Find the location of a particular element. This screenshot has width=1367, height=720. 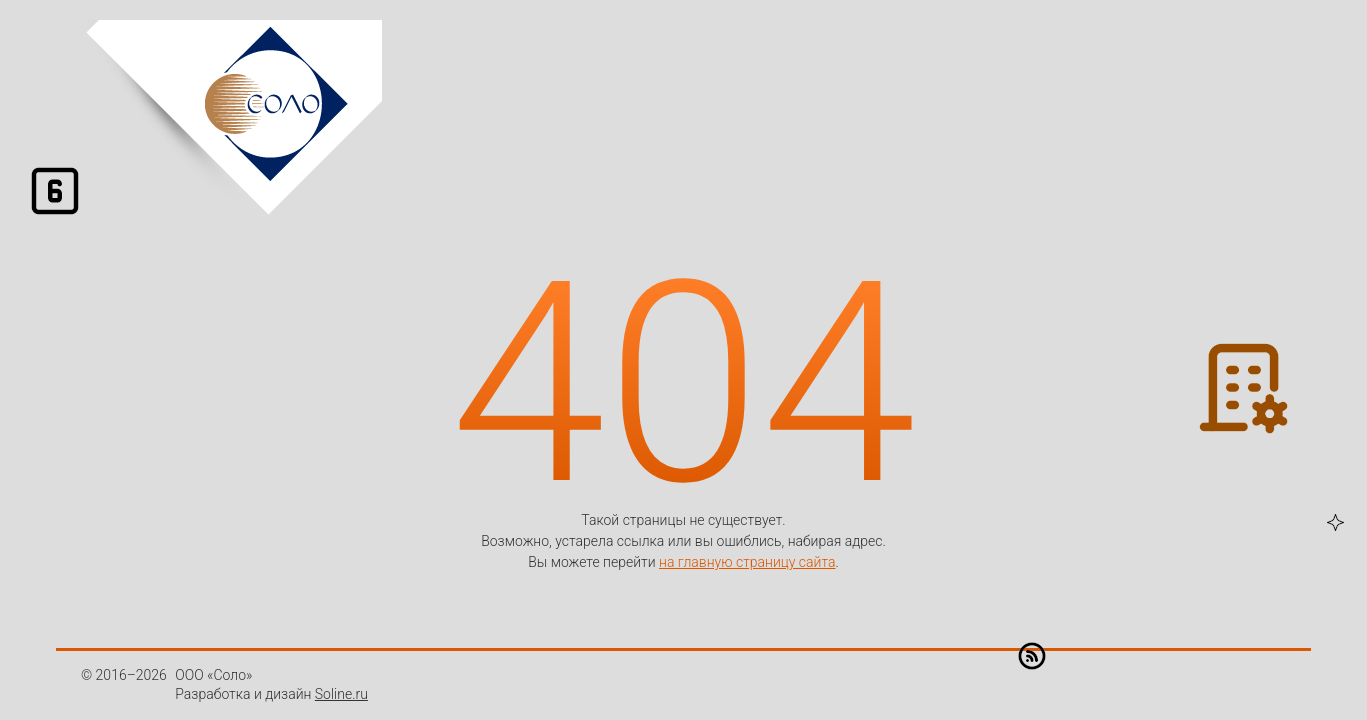

indicates AI-generated or enhanced content is located at coordinates (1335, 522).